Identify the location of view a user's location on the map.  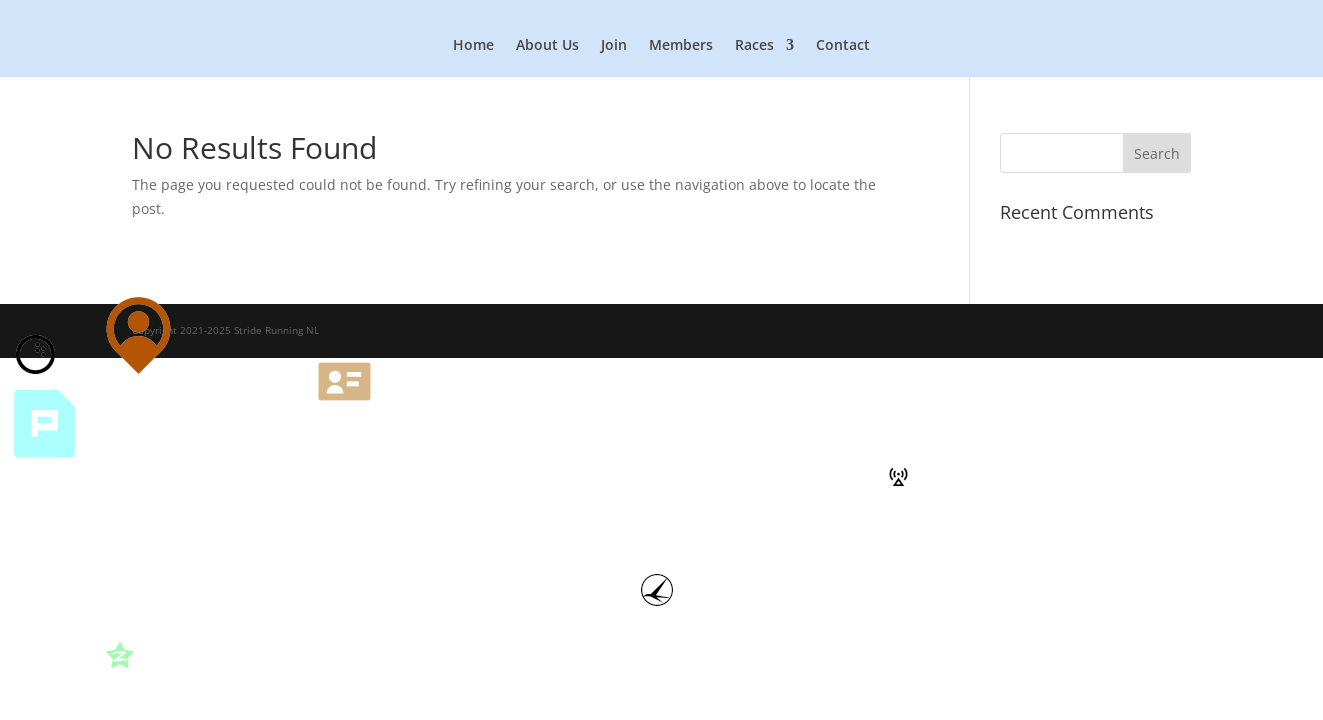
(138, 332).